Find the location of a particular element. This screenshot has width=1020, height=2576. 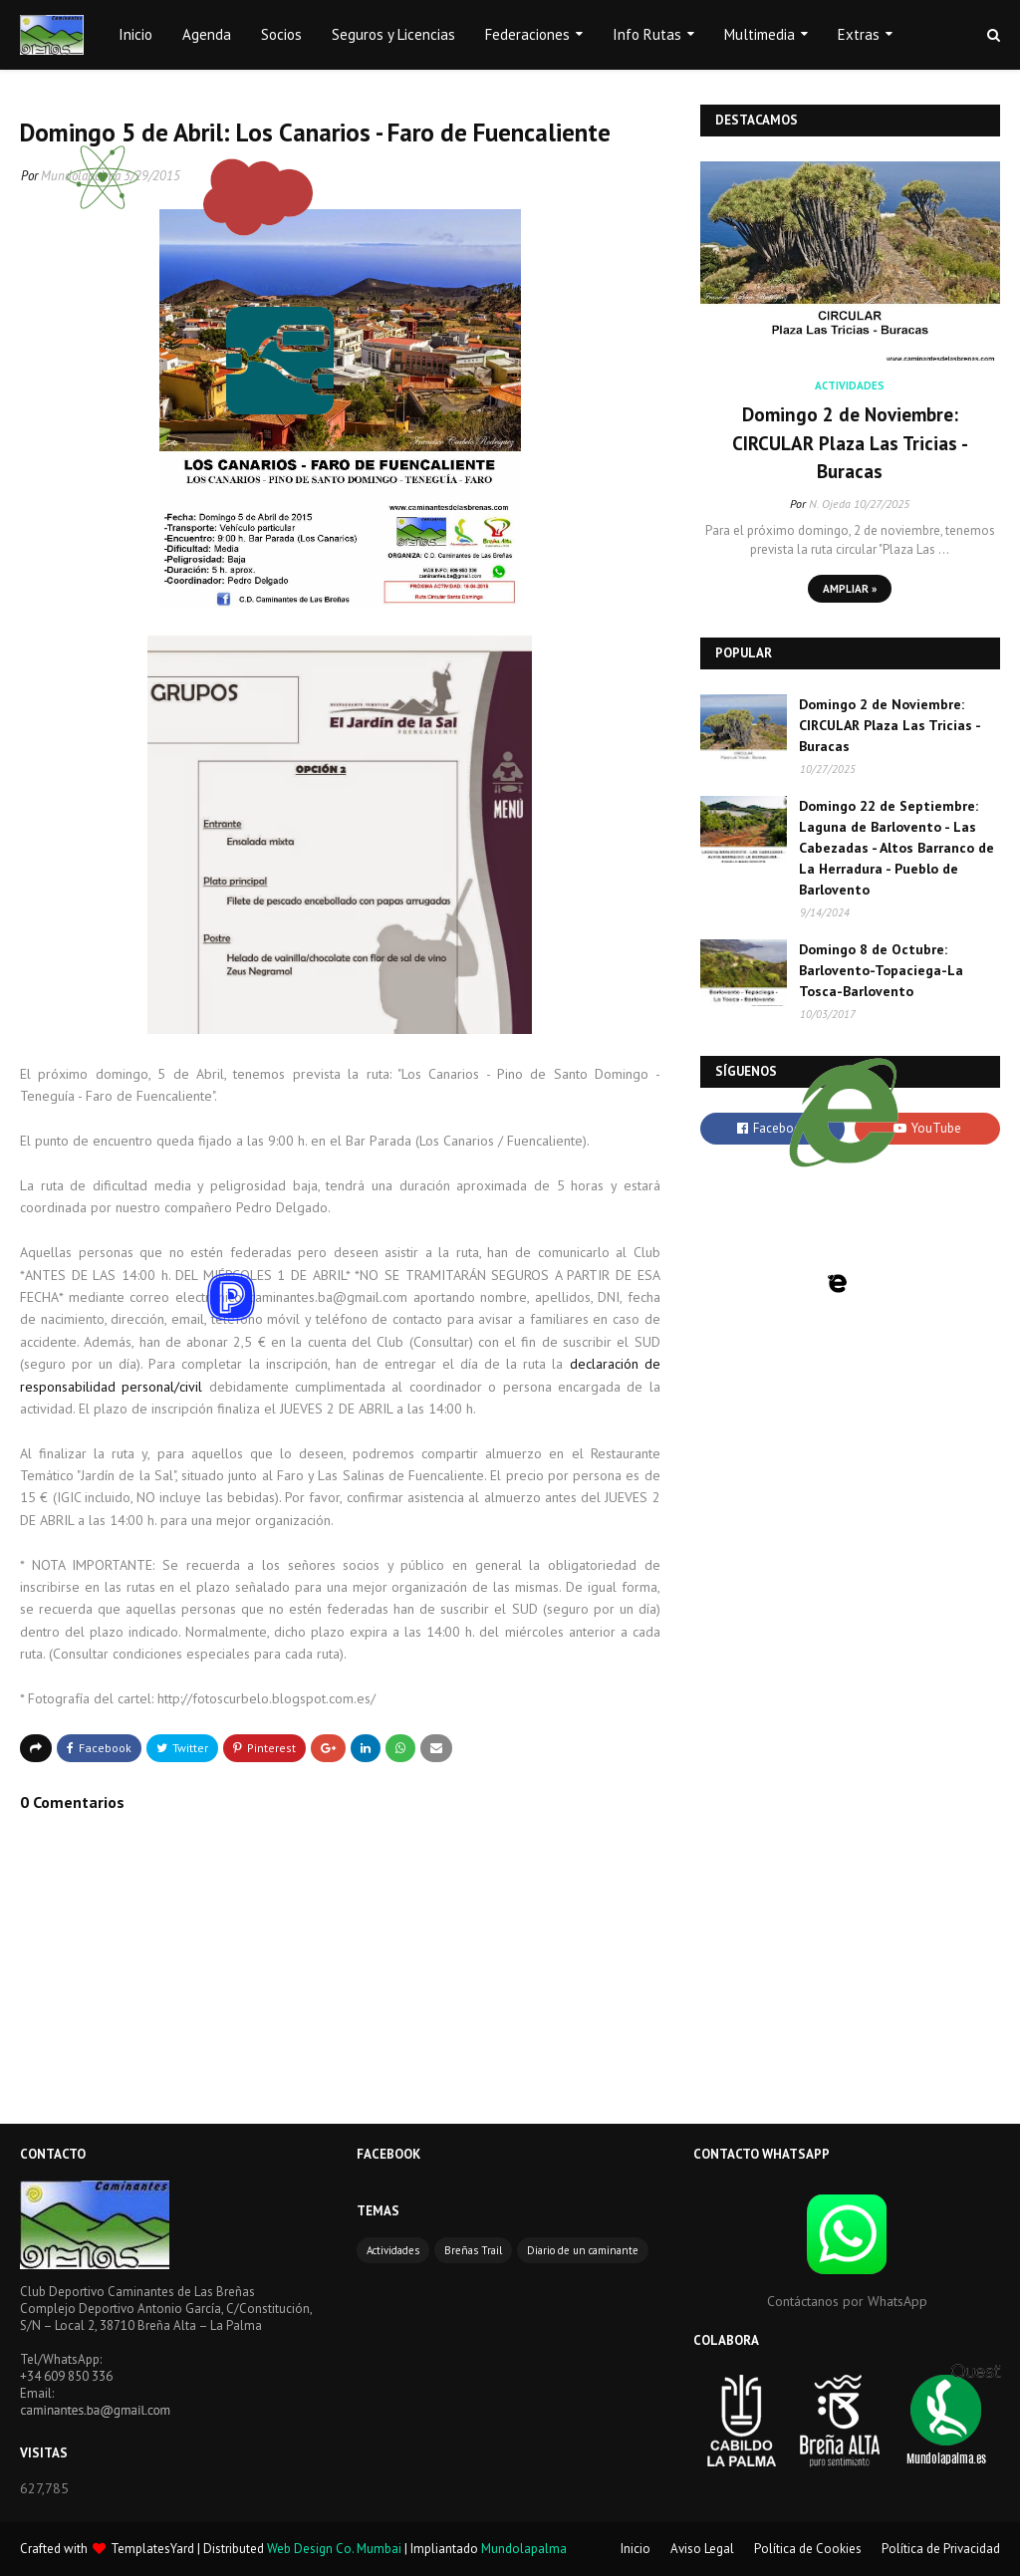

open the ente app is located at coordinates (837, 1283).